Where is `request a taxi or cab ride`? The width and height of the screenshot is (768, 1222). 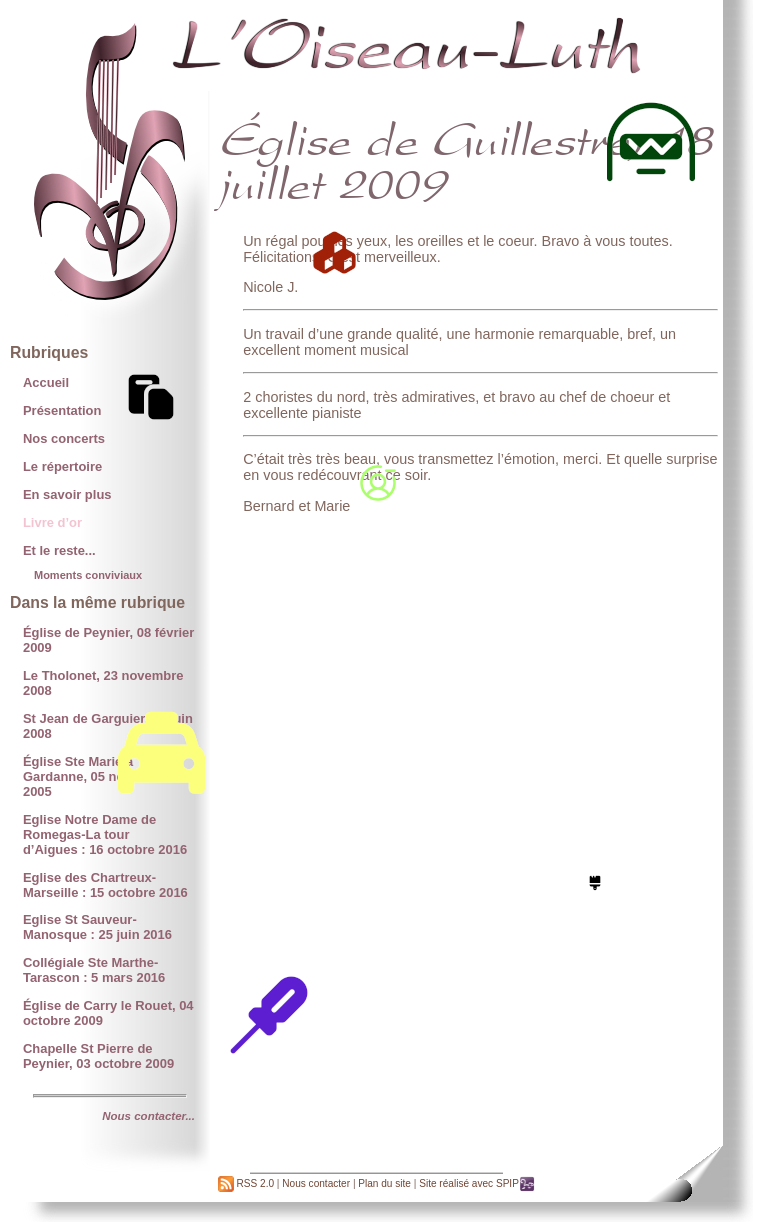 request a taxi or cab ride is located at coordinates (161, 755).